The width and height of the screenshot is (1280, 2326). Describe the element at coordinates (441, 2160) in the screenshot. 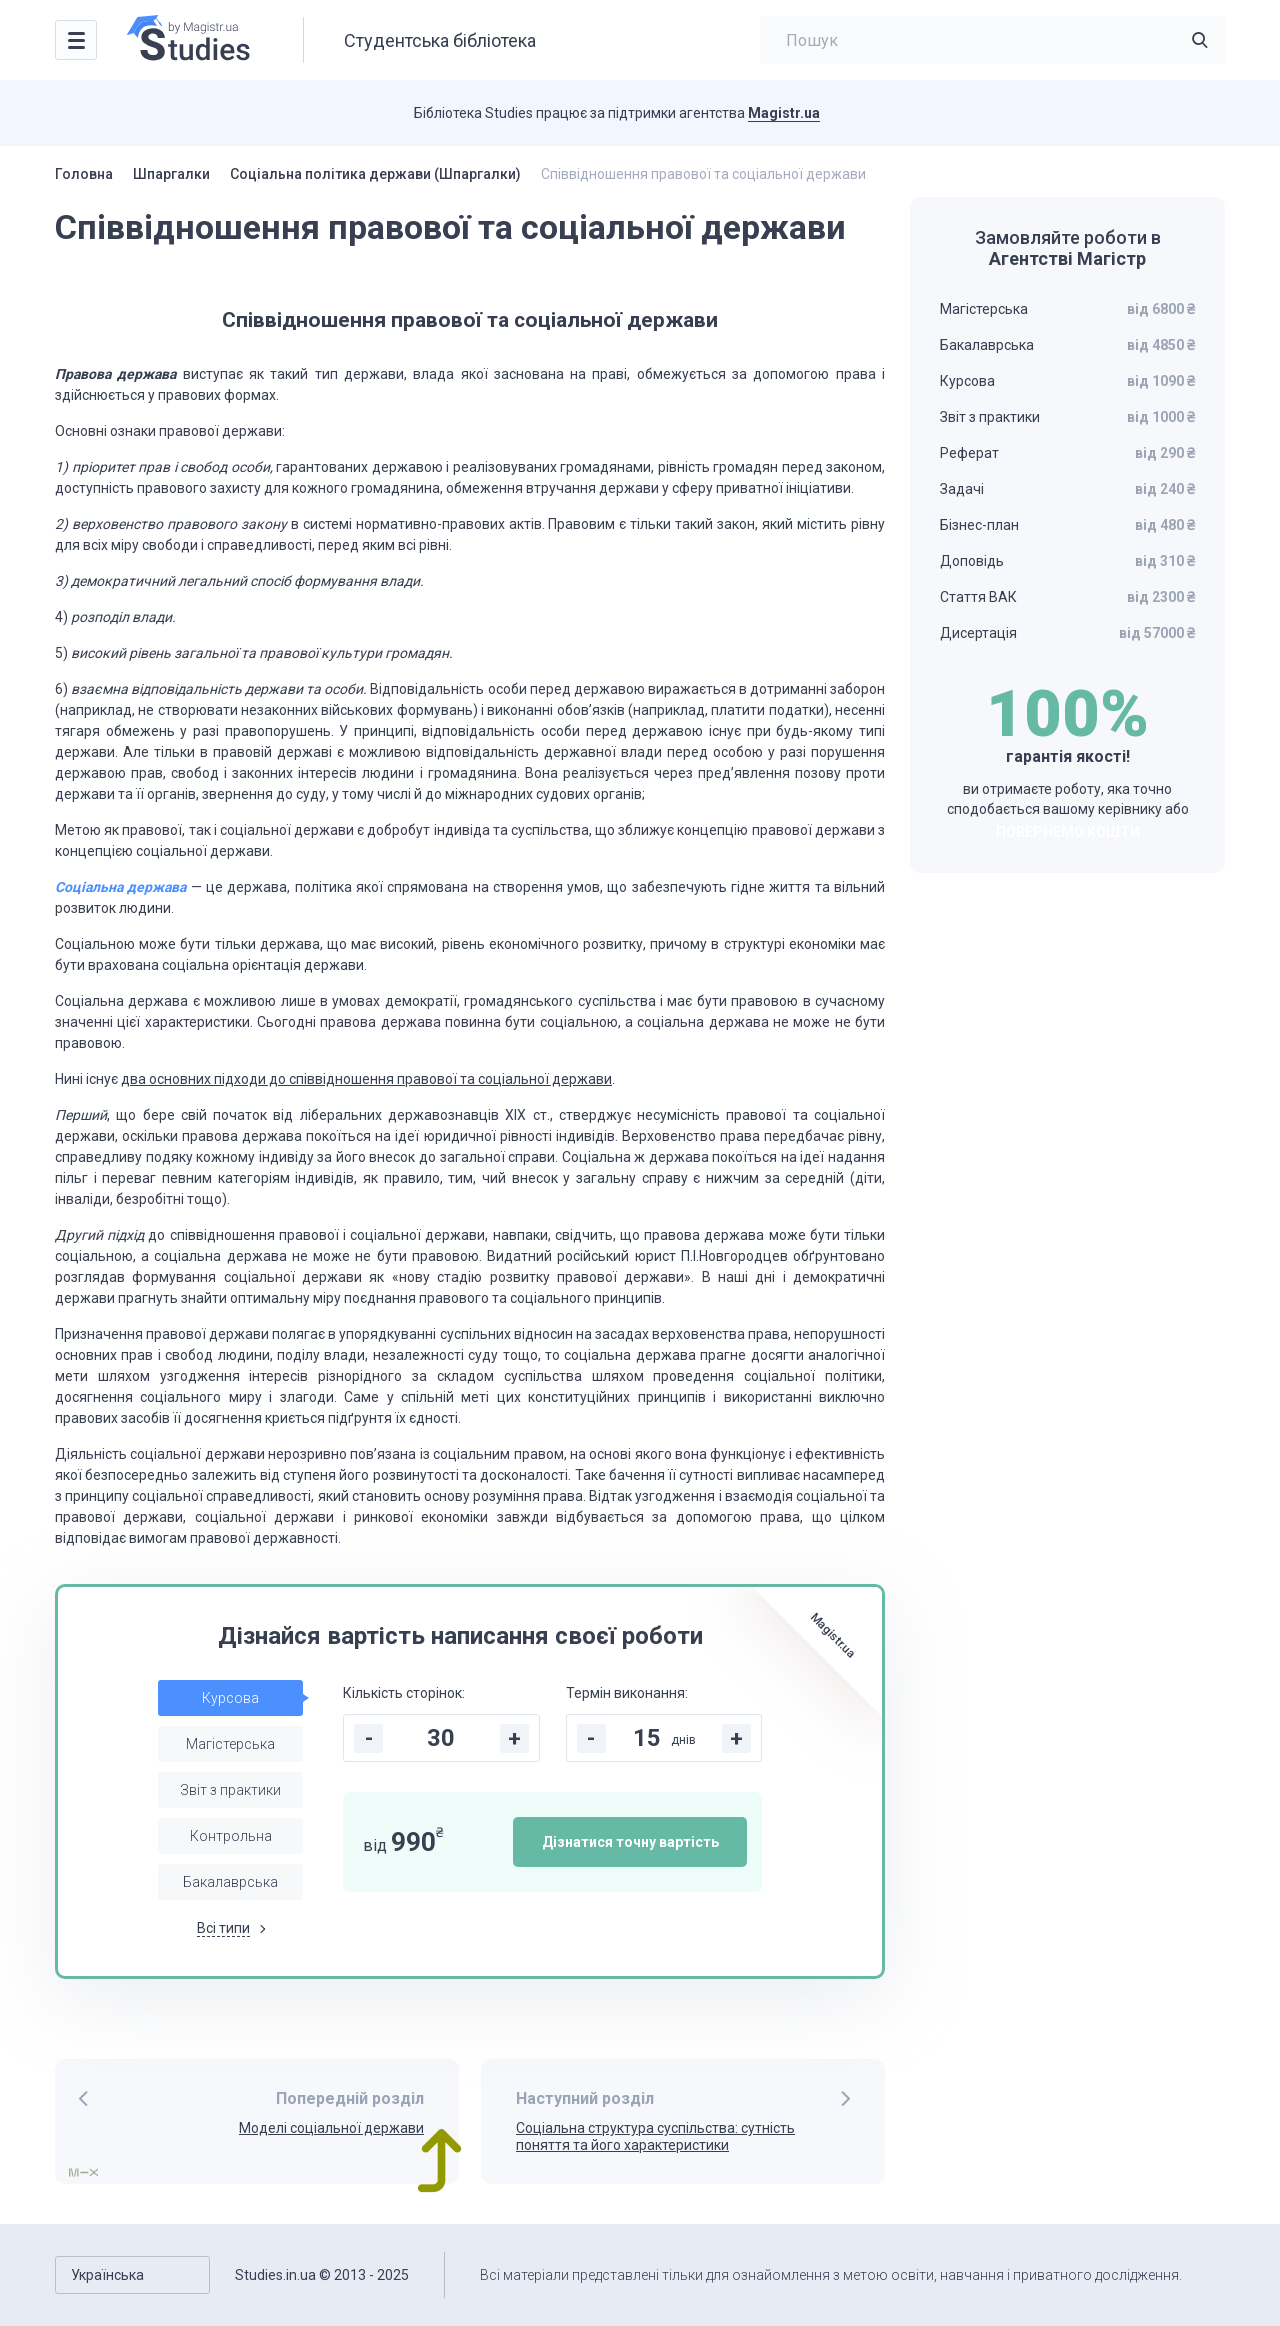

I see `reply to a message or comment` at that location.